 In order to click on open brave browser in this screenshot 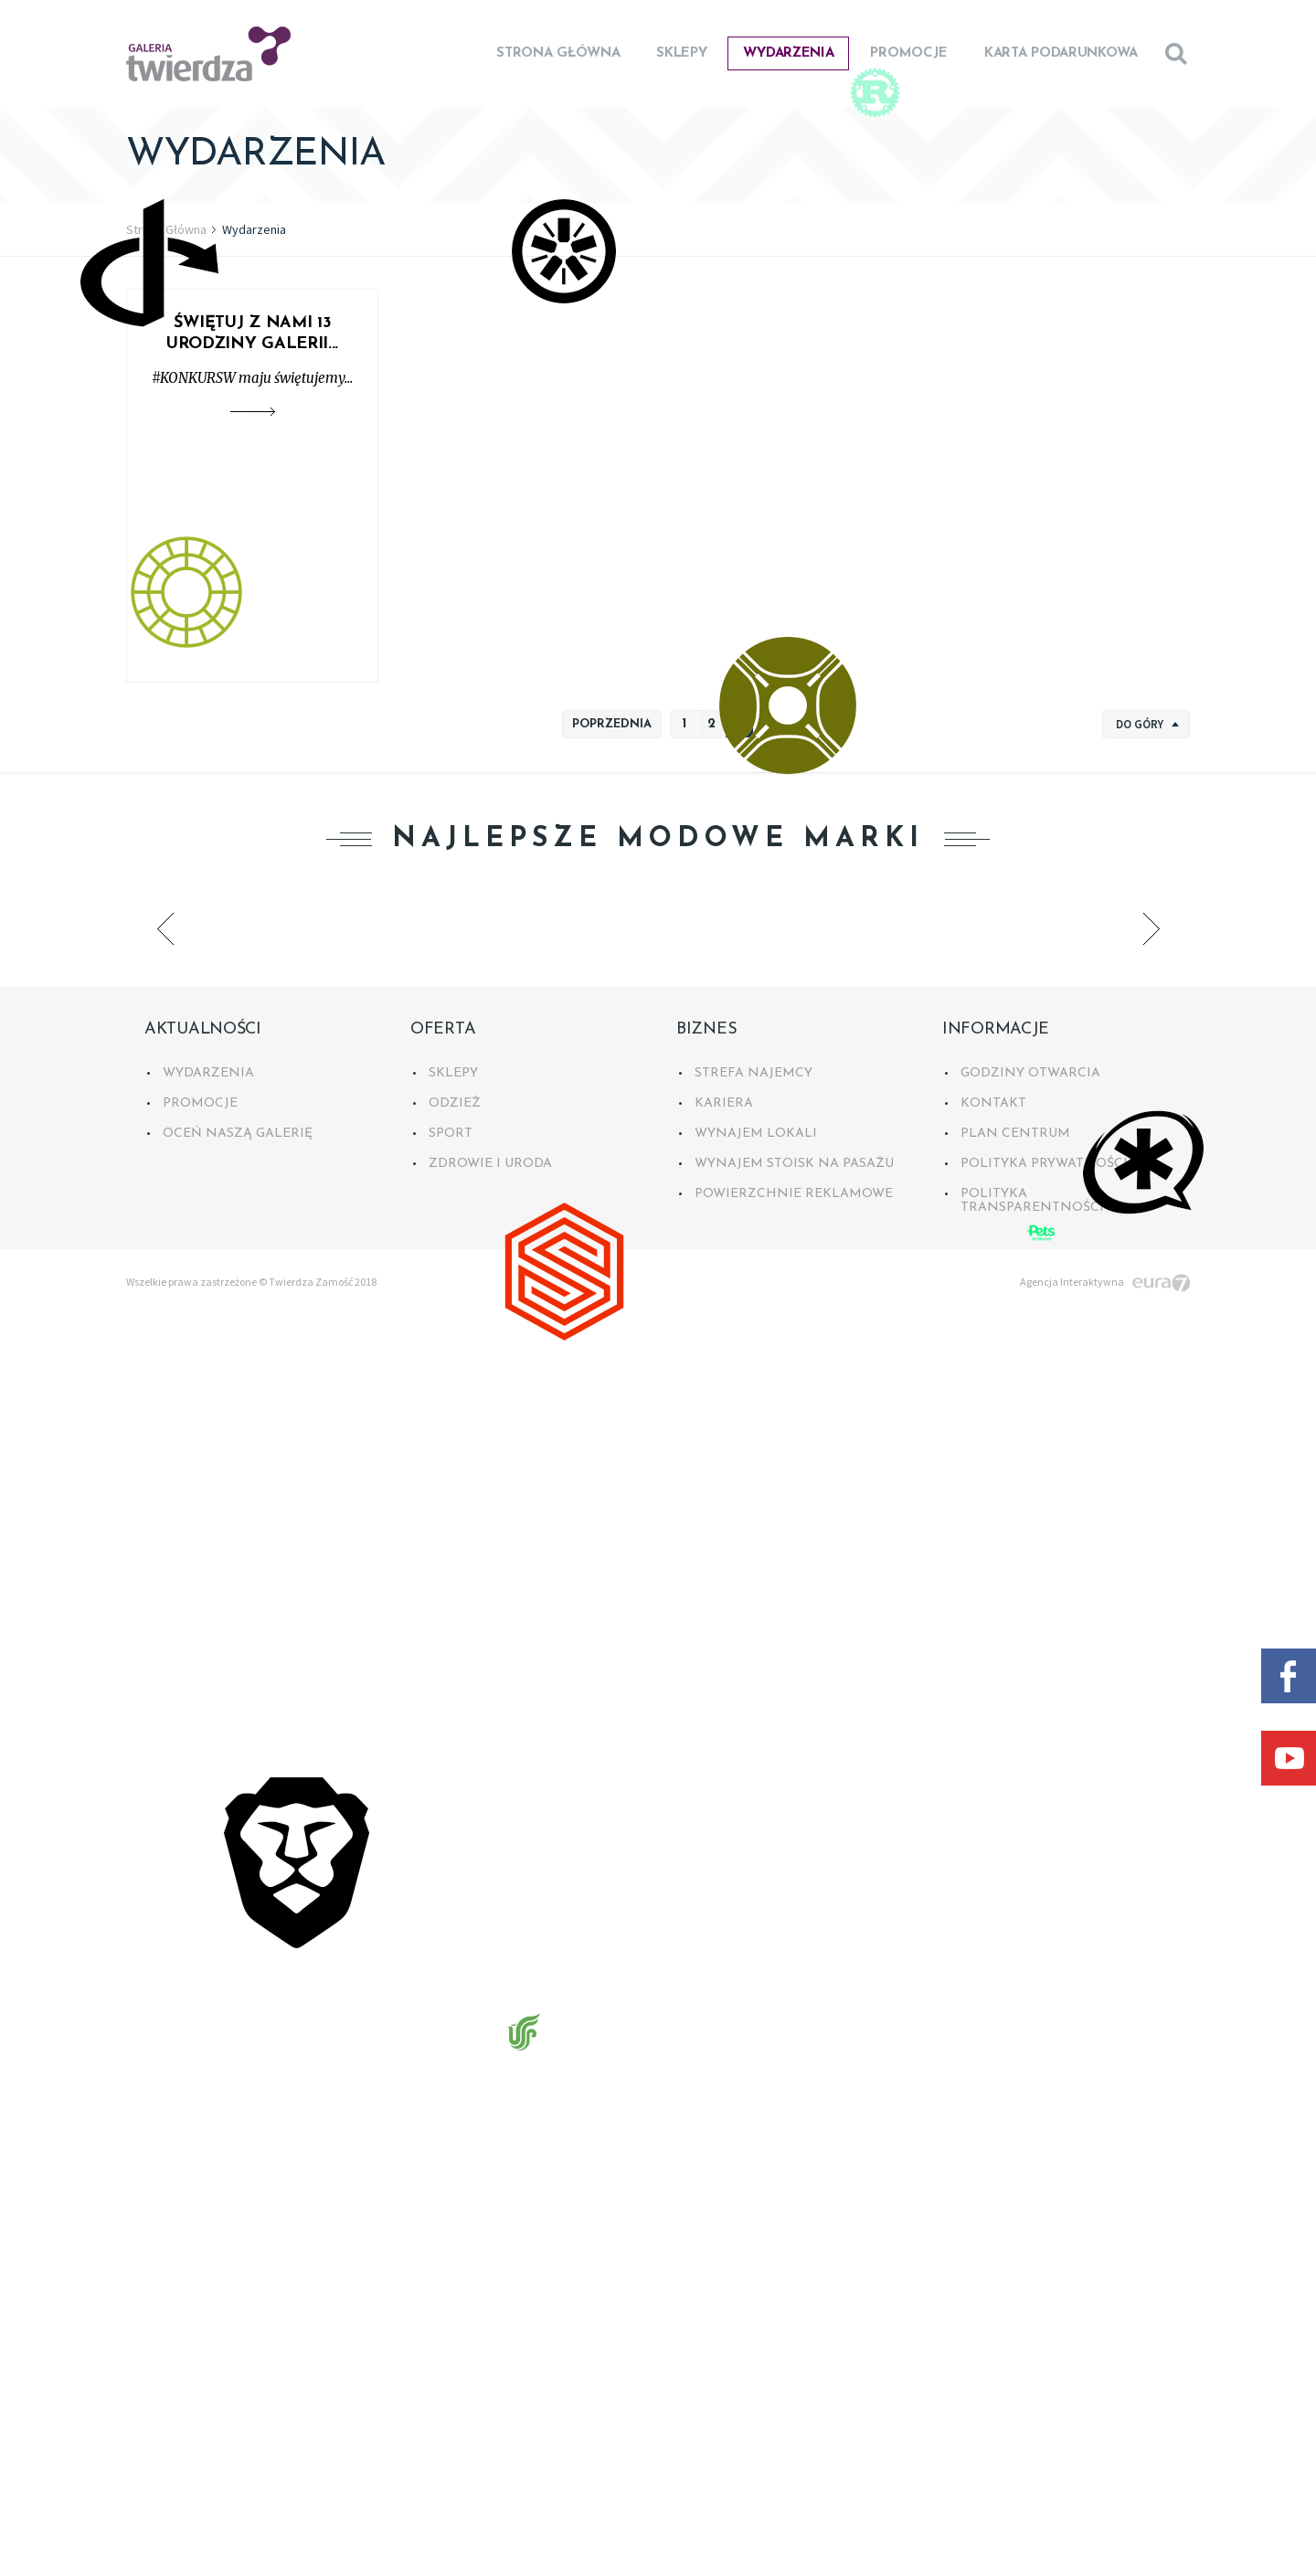, I will do `click(296, 1862)`.